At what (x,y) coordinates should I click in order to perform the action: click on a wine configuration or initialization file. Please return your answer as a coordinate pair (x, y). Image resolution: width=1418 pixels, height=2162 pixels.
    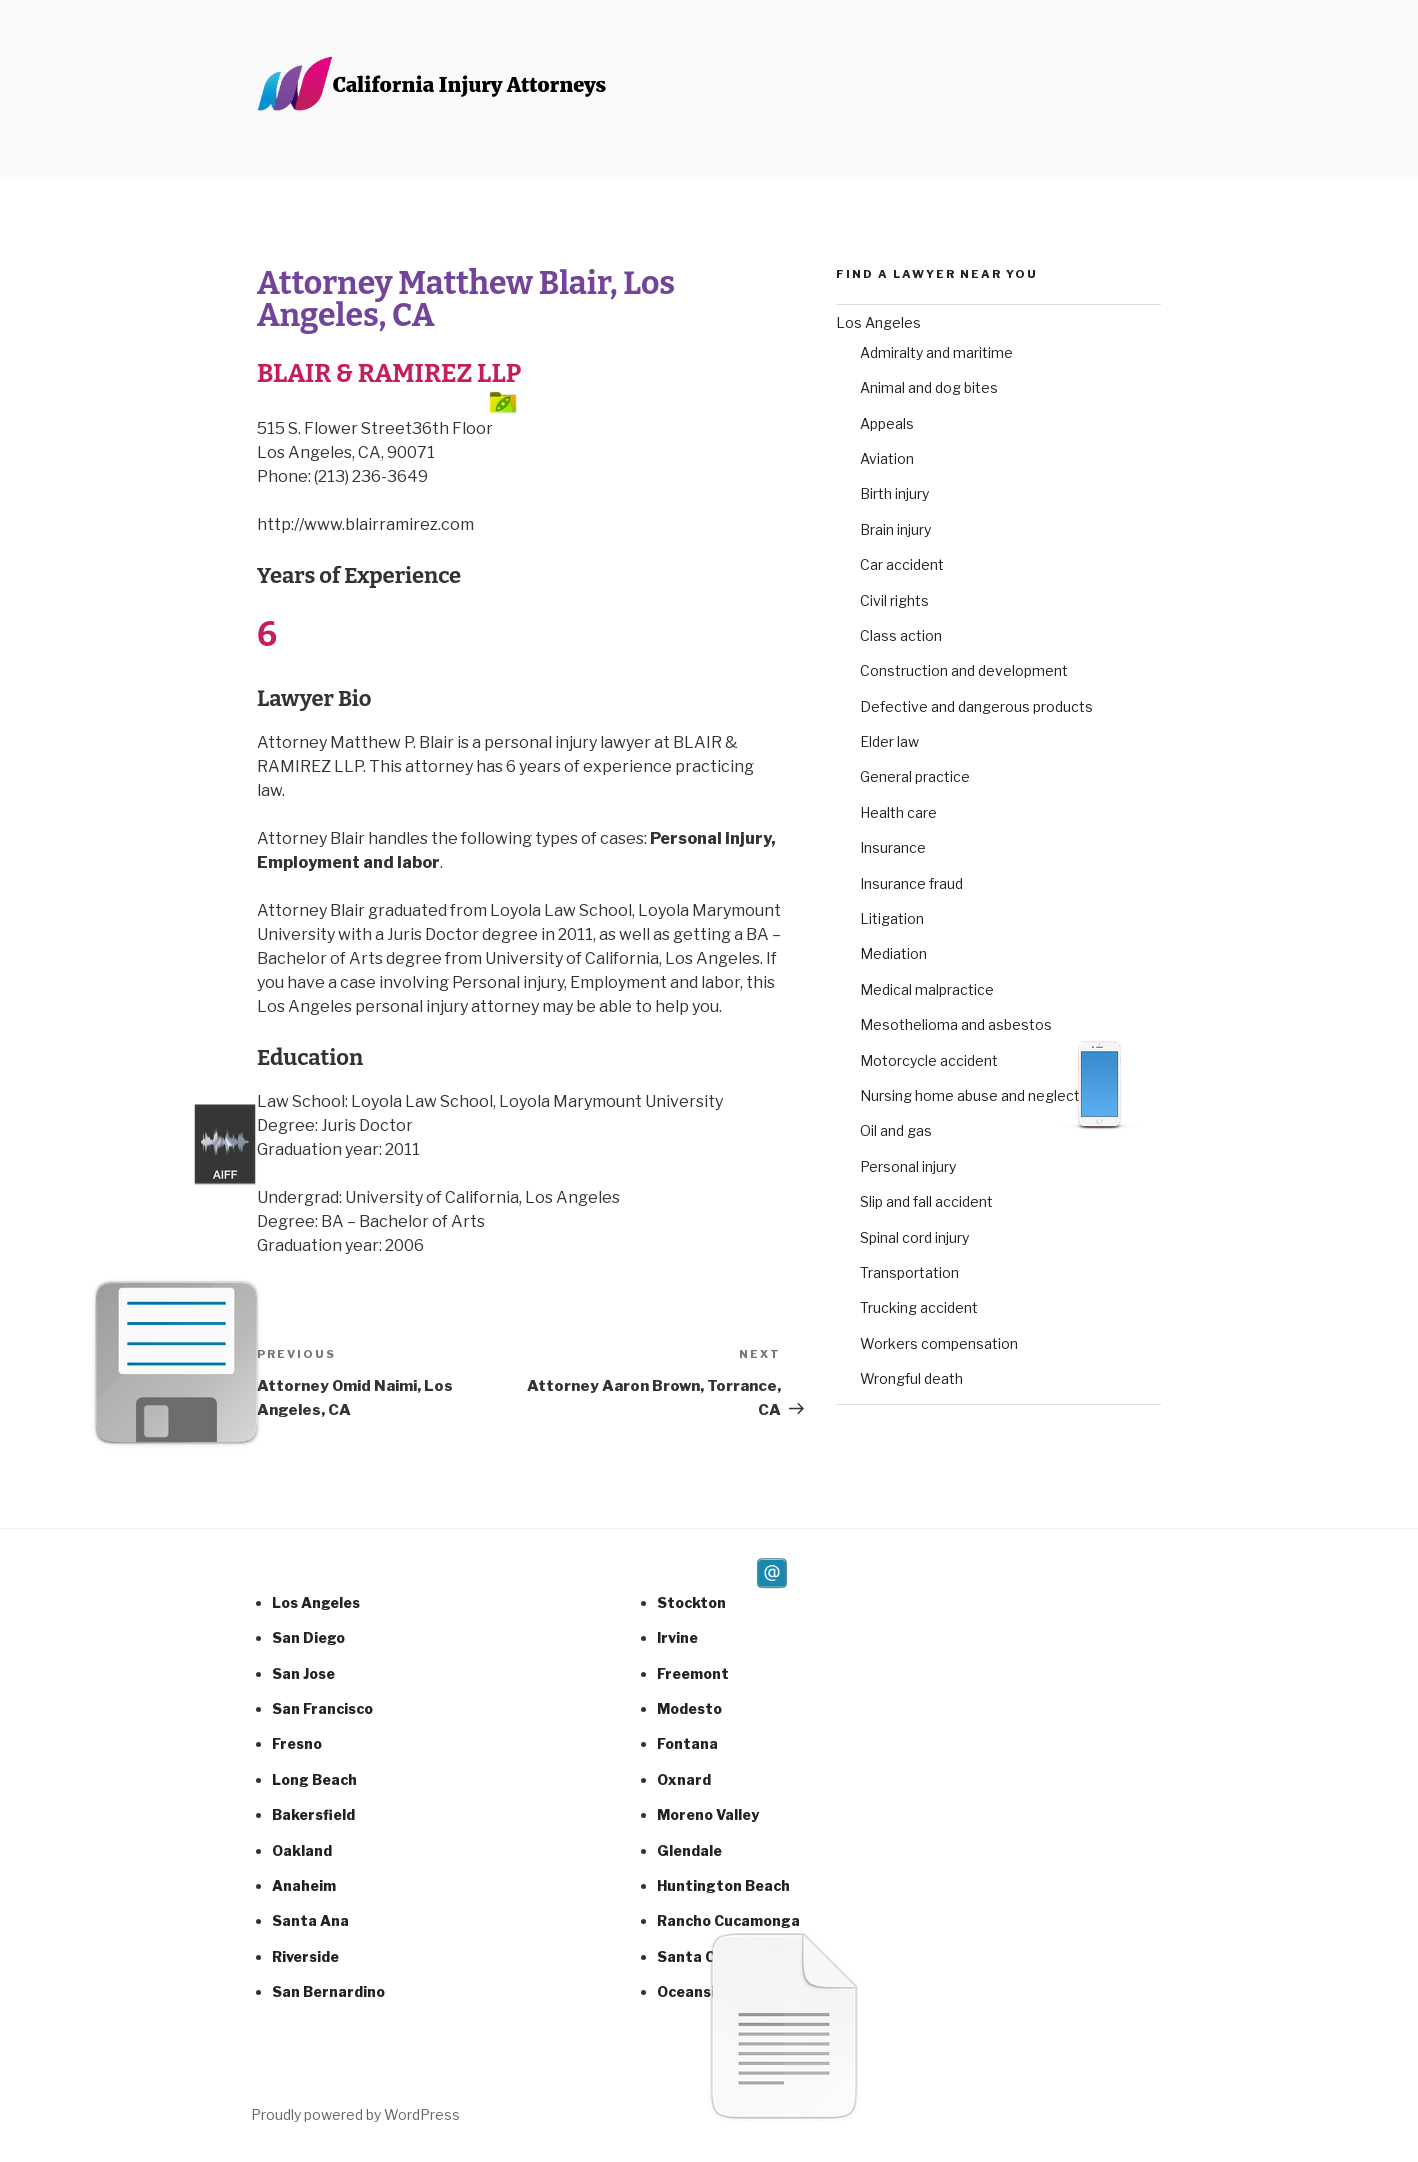
    Looking at the image, I should click on (784, 2026).